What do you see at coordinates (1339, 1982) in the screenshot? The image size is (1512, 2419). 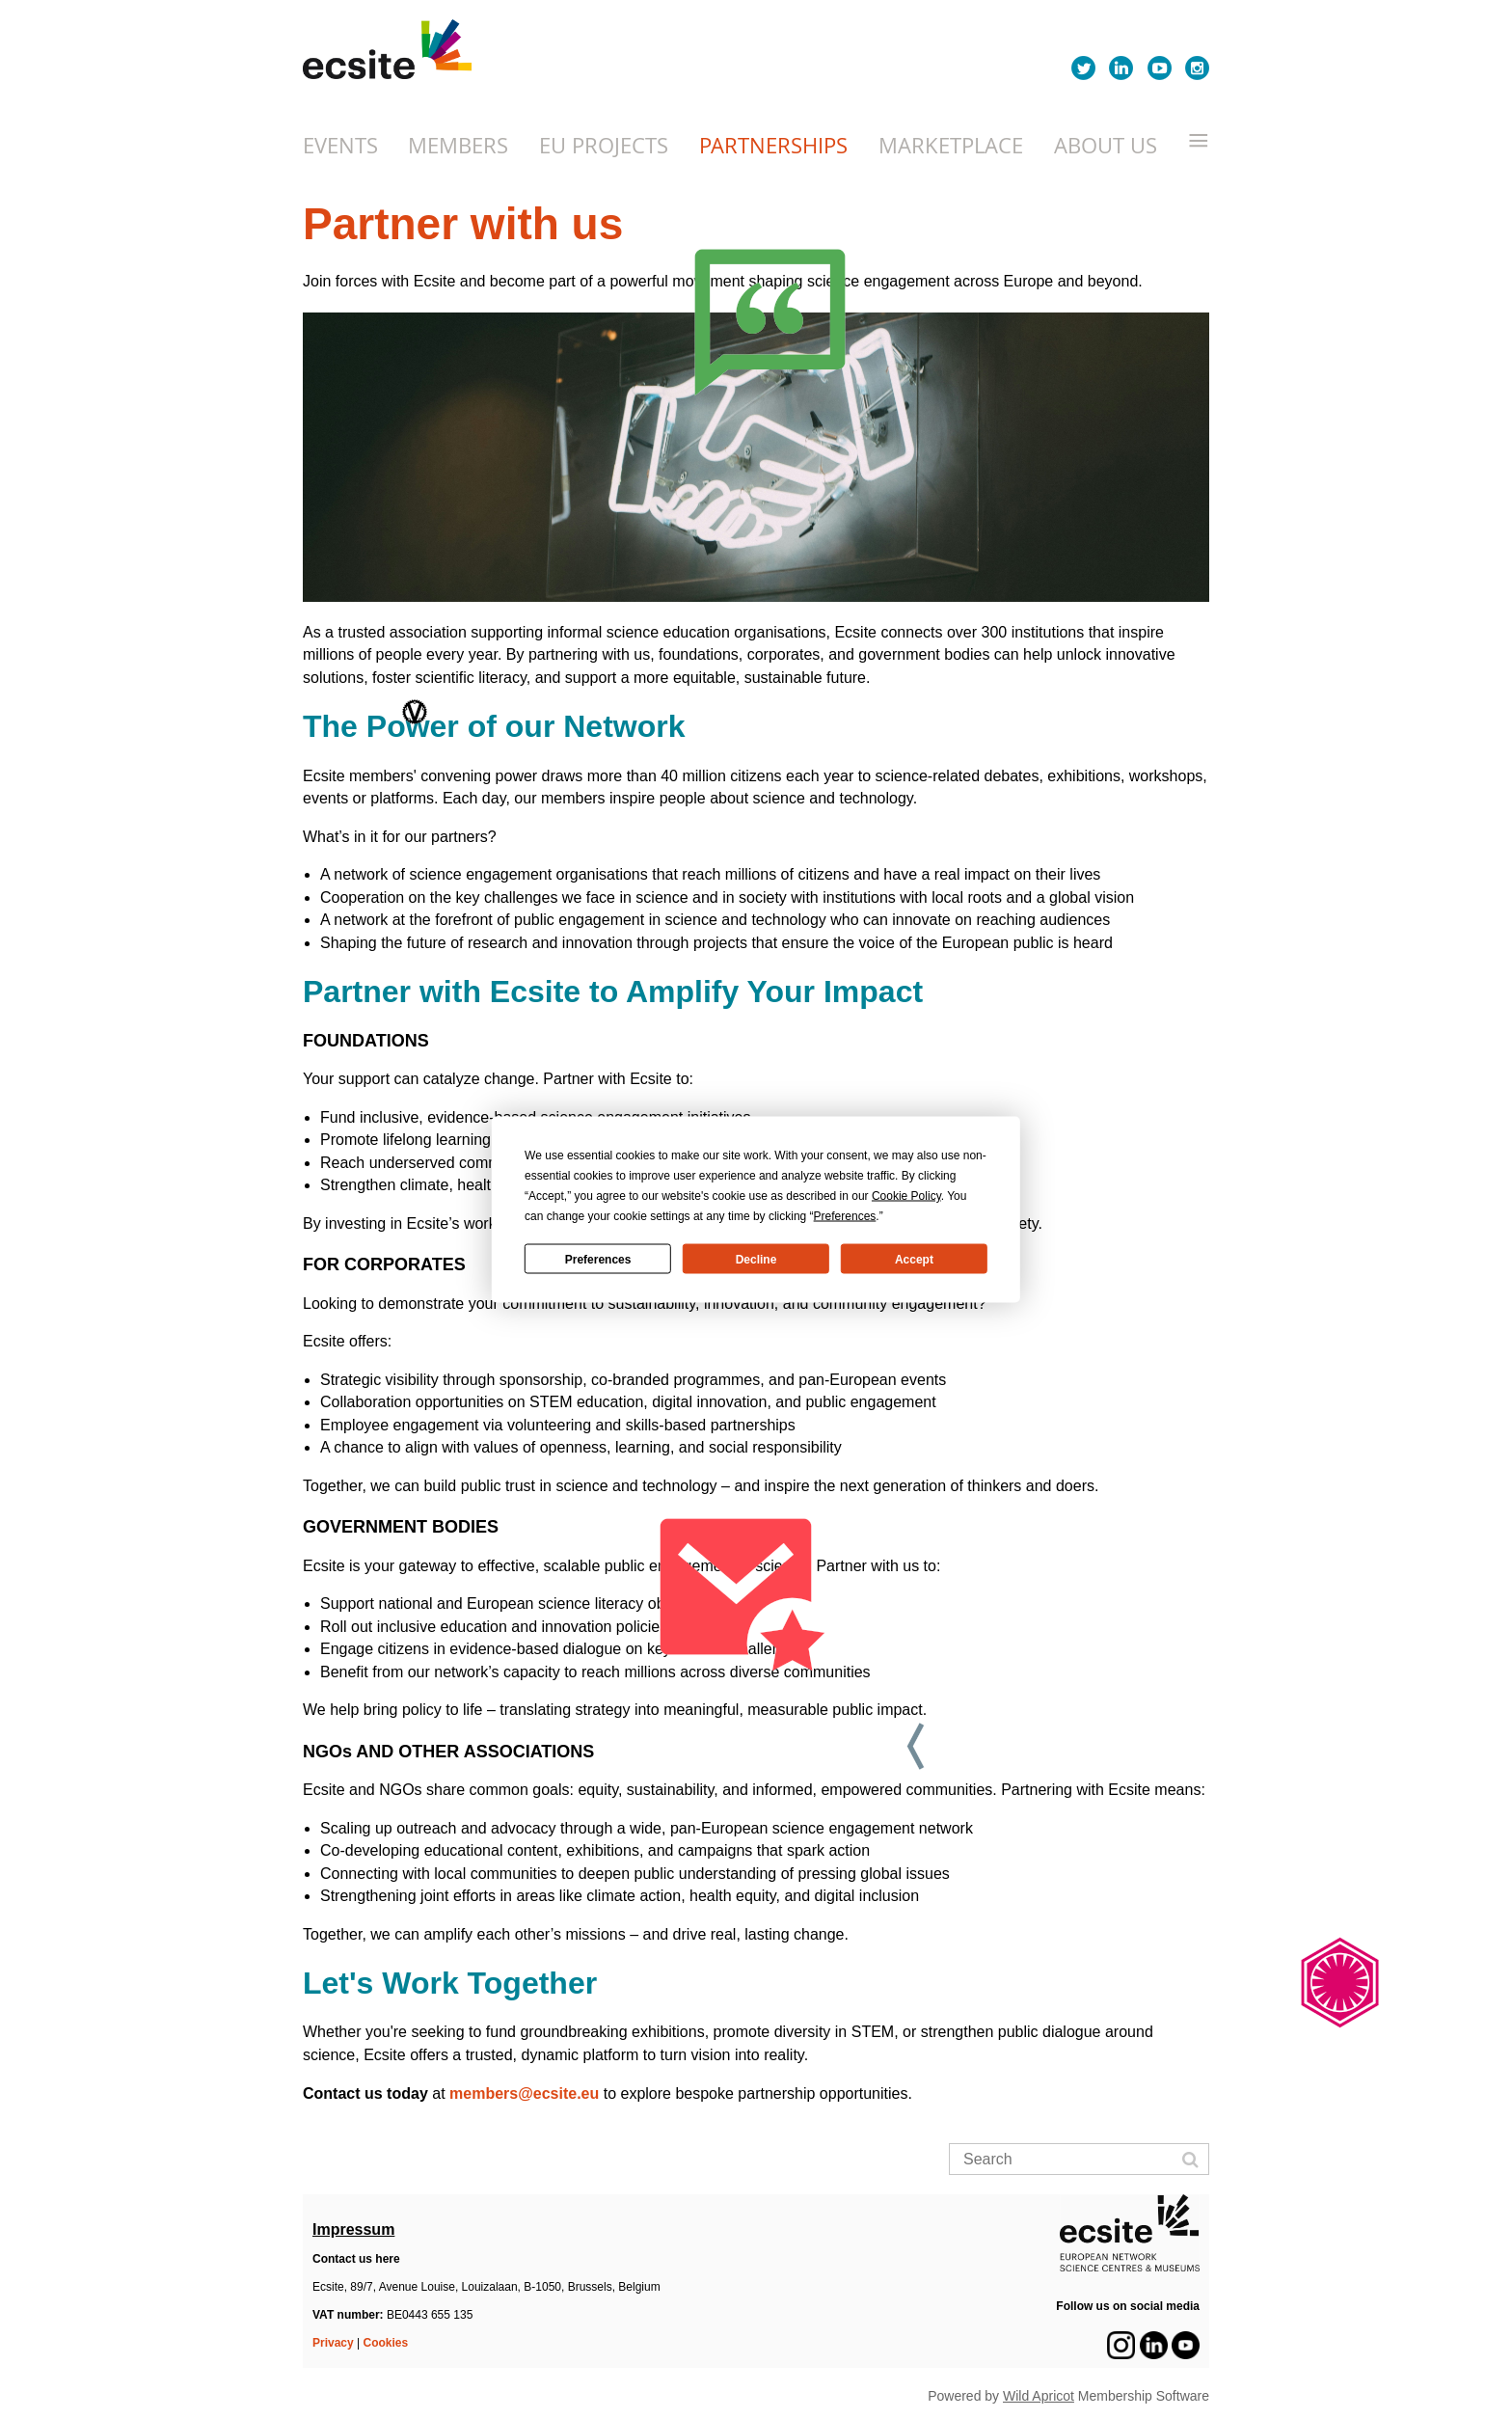 I see `First Order logo from Star Wars franchise` at bounding box center [1339, 1982].